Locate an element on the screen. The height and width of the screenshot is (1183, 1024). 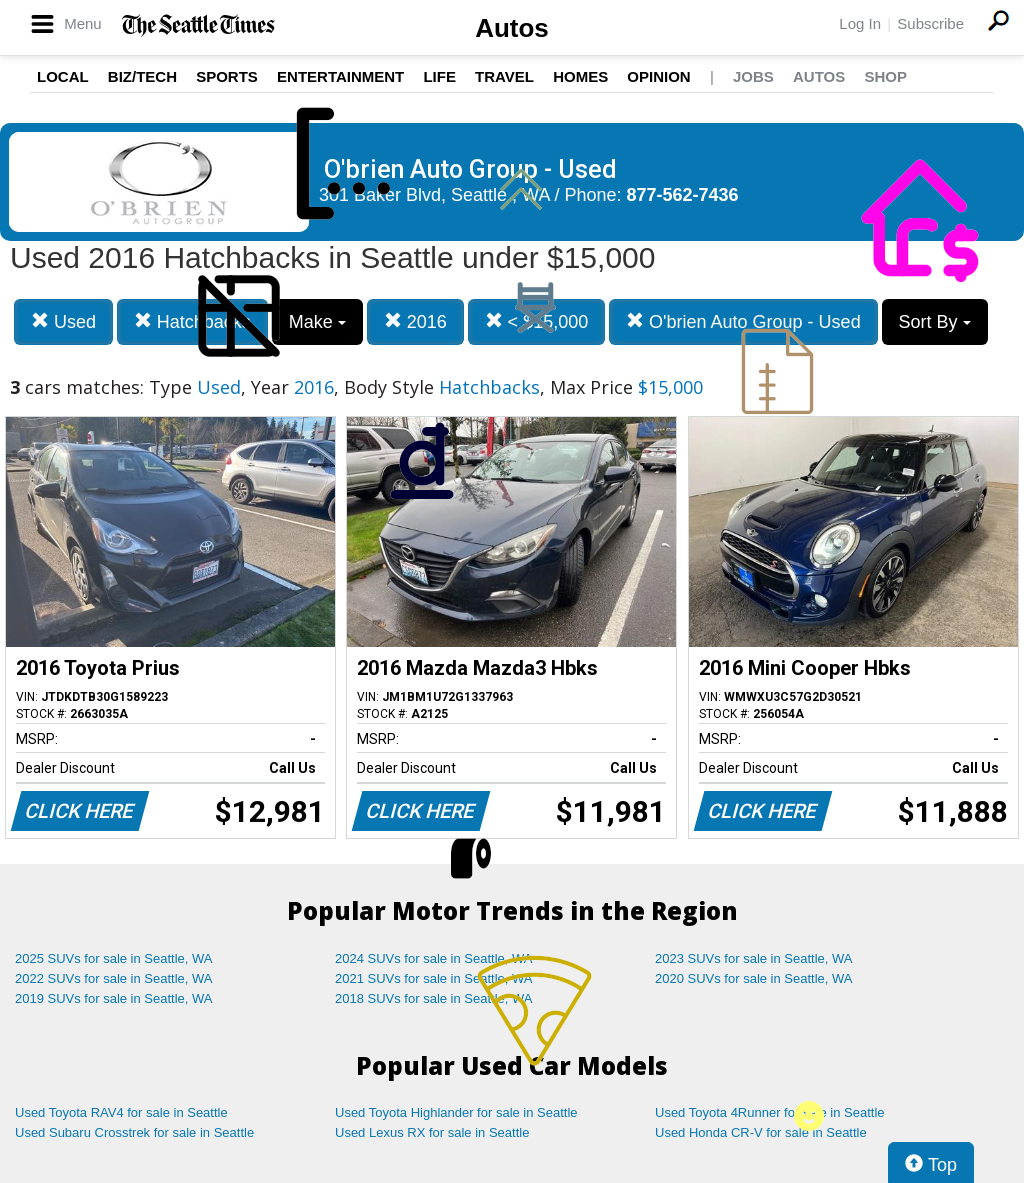
disable table view is located at coordinates (239, 316).